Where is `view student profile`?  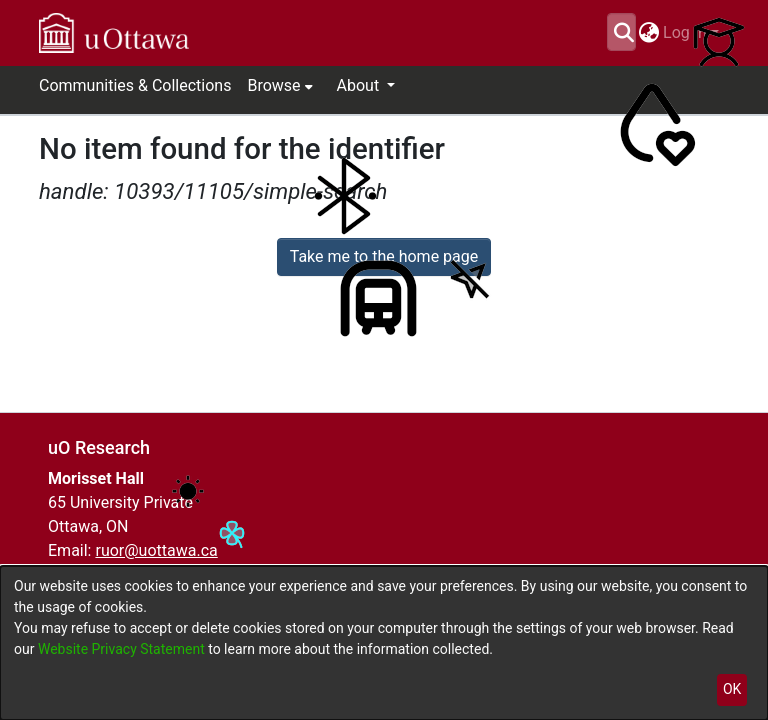
view student profile is located at coordinates (719, 43).